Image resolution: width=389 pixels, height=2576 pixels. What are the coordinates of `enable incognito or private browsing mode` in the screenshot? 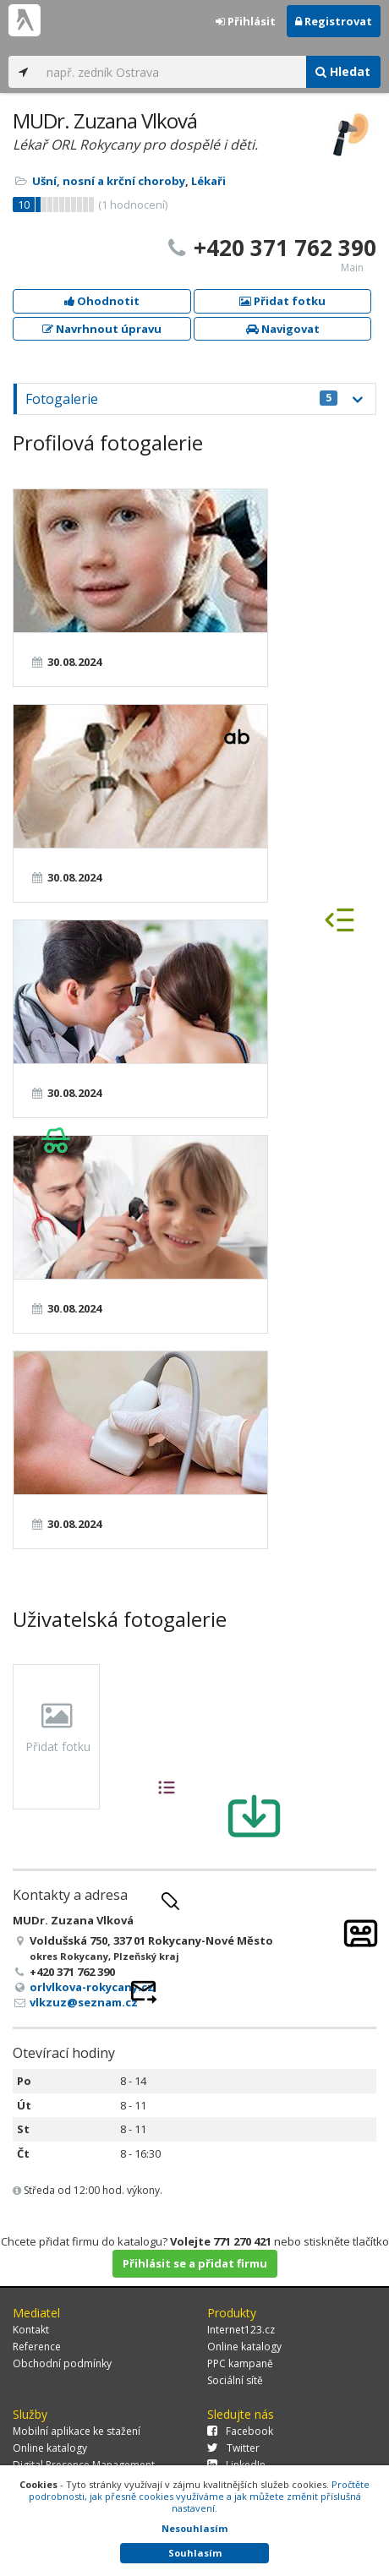 It's located at (56, 1140).